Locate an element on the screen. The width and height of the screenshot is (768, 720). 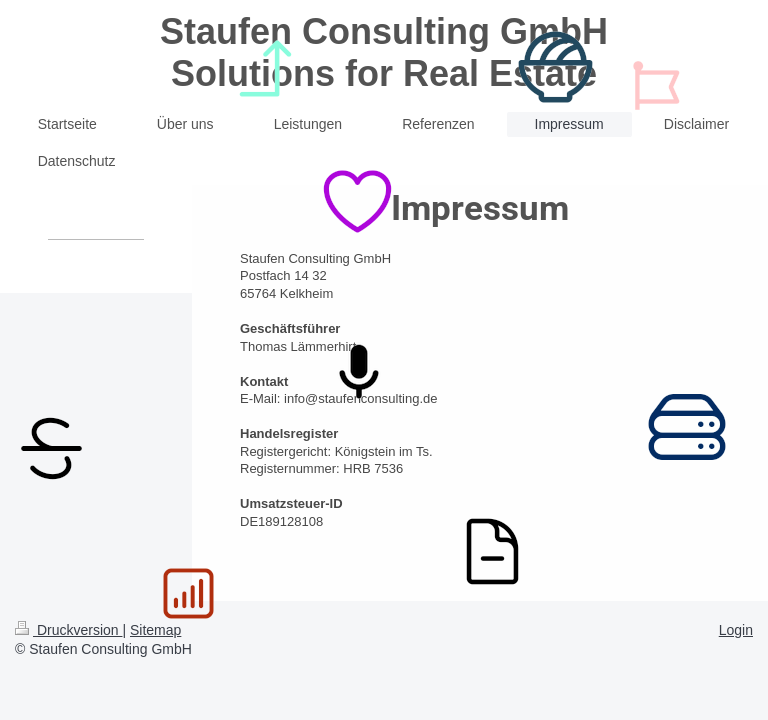
view server infrastructure status is located at coordinates (687, 427).